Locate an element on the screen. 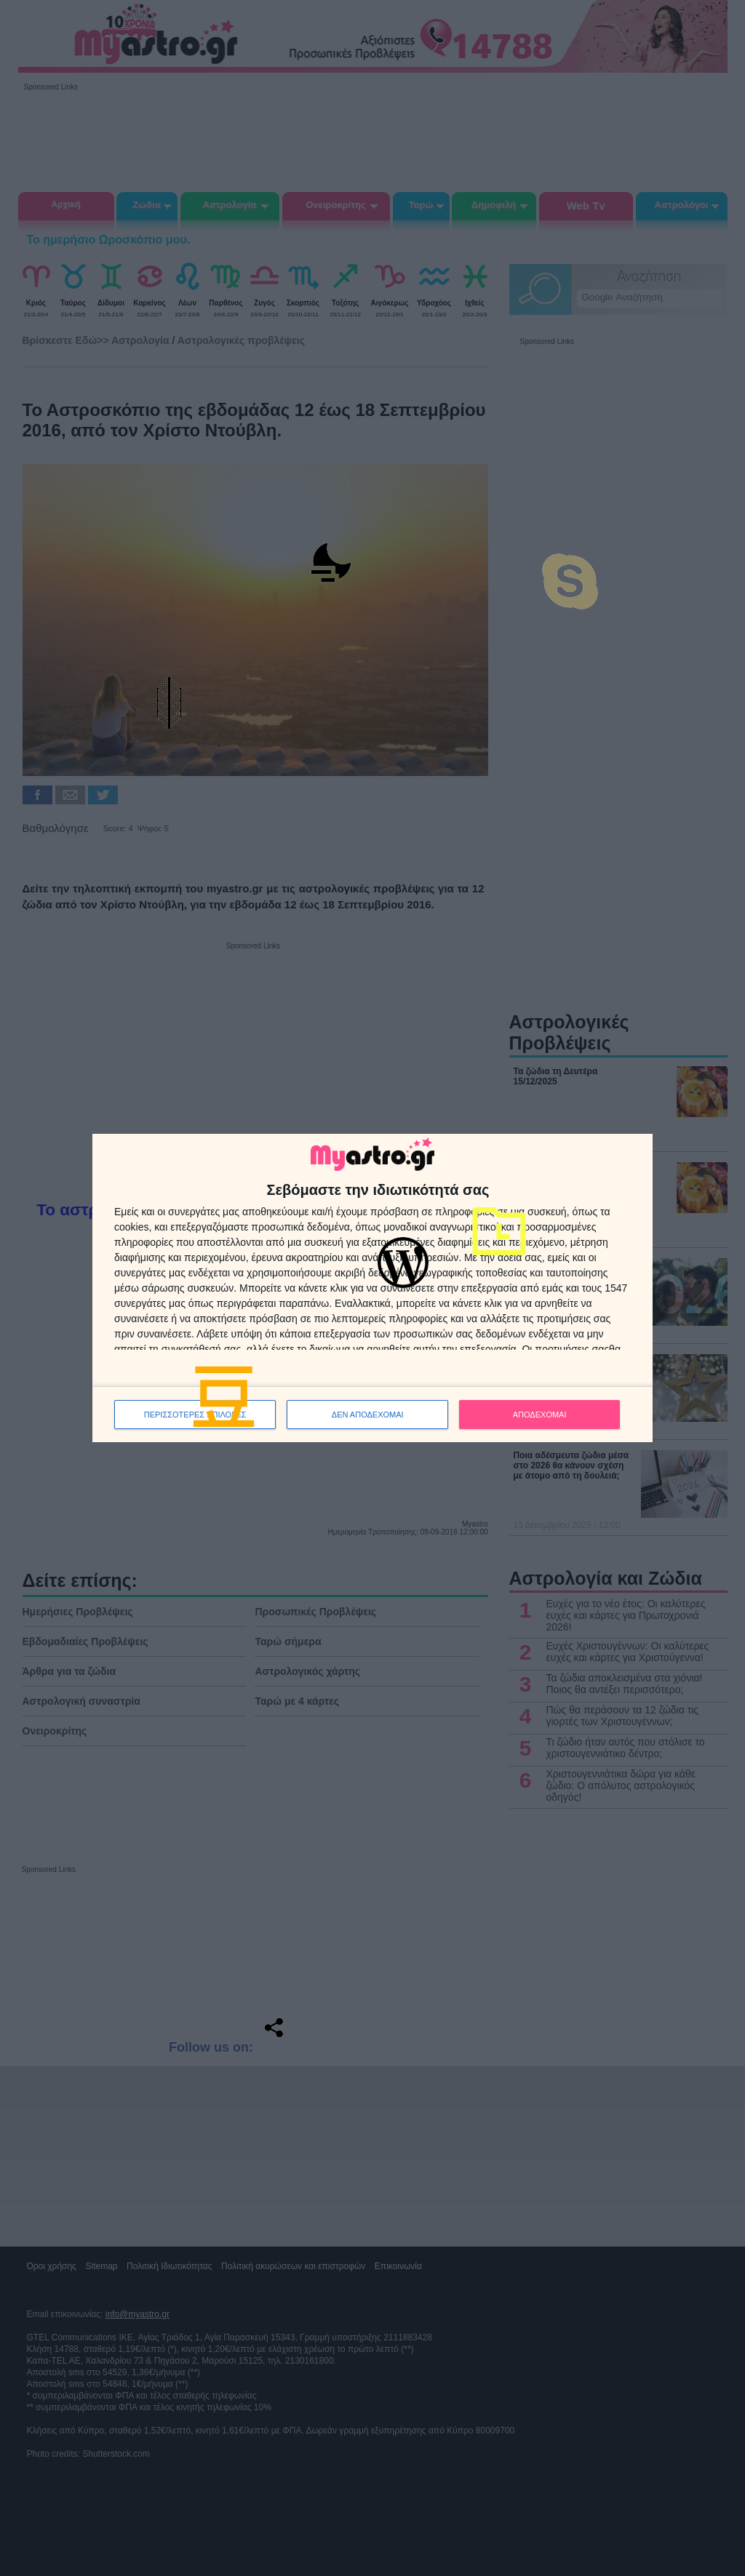 Image resolution: width=745 pixels, height=2576 pixels. share content with others is located at coordinates (274, 2028).